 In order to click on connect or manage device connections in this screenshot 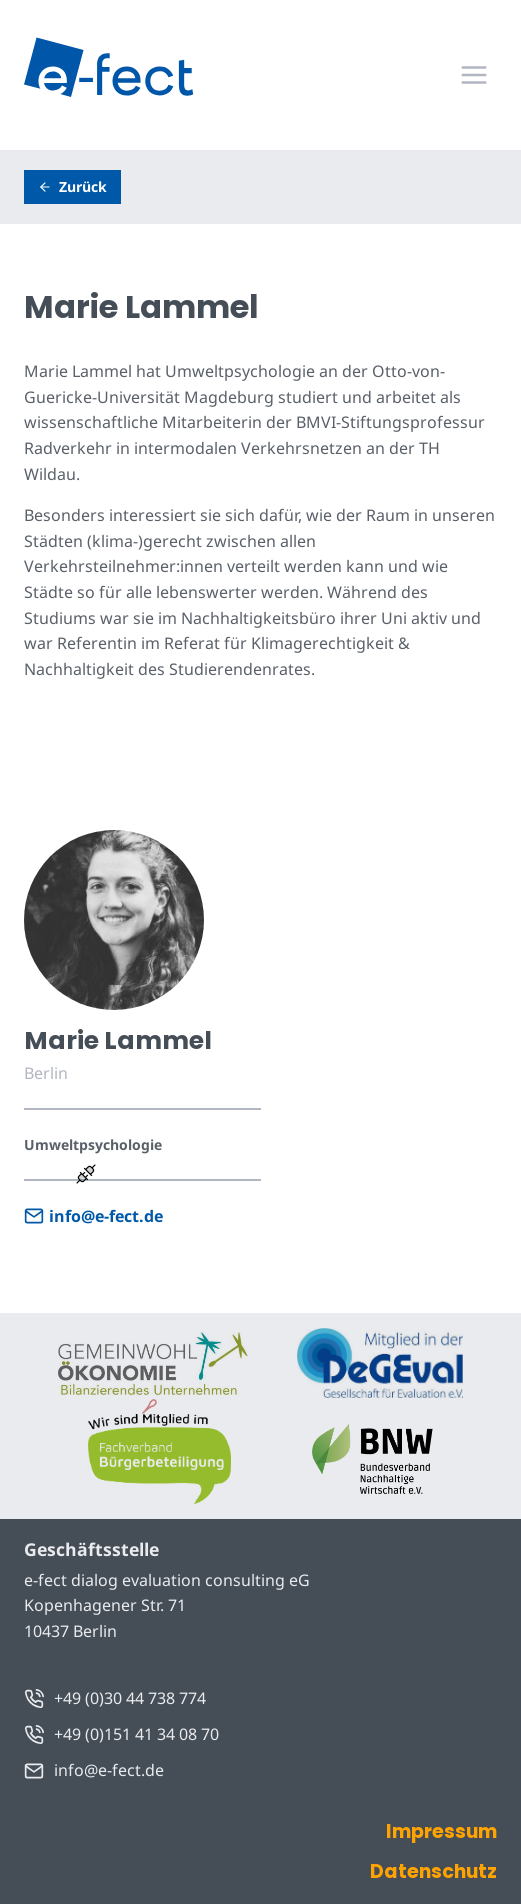, I will do `click(86, 1174)`.